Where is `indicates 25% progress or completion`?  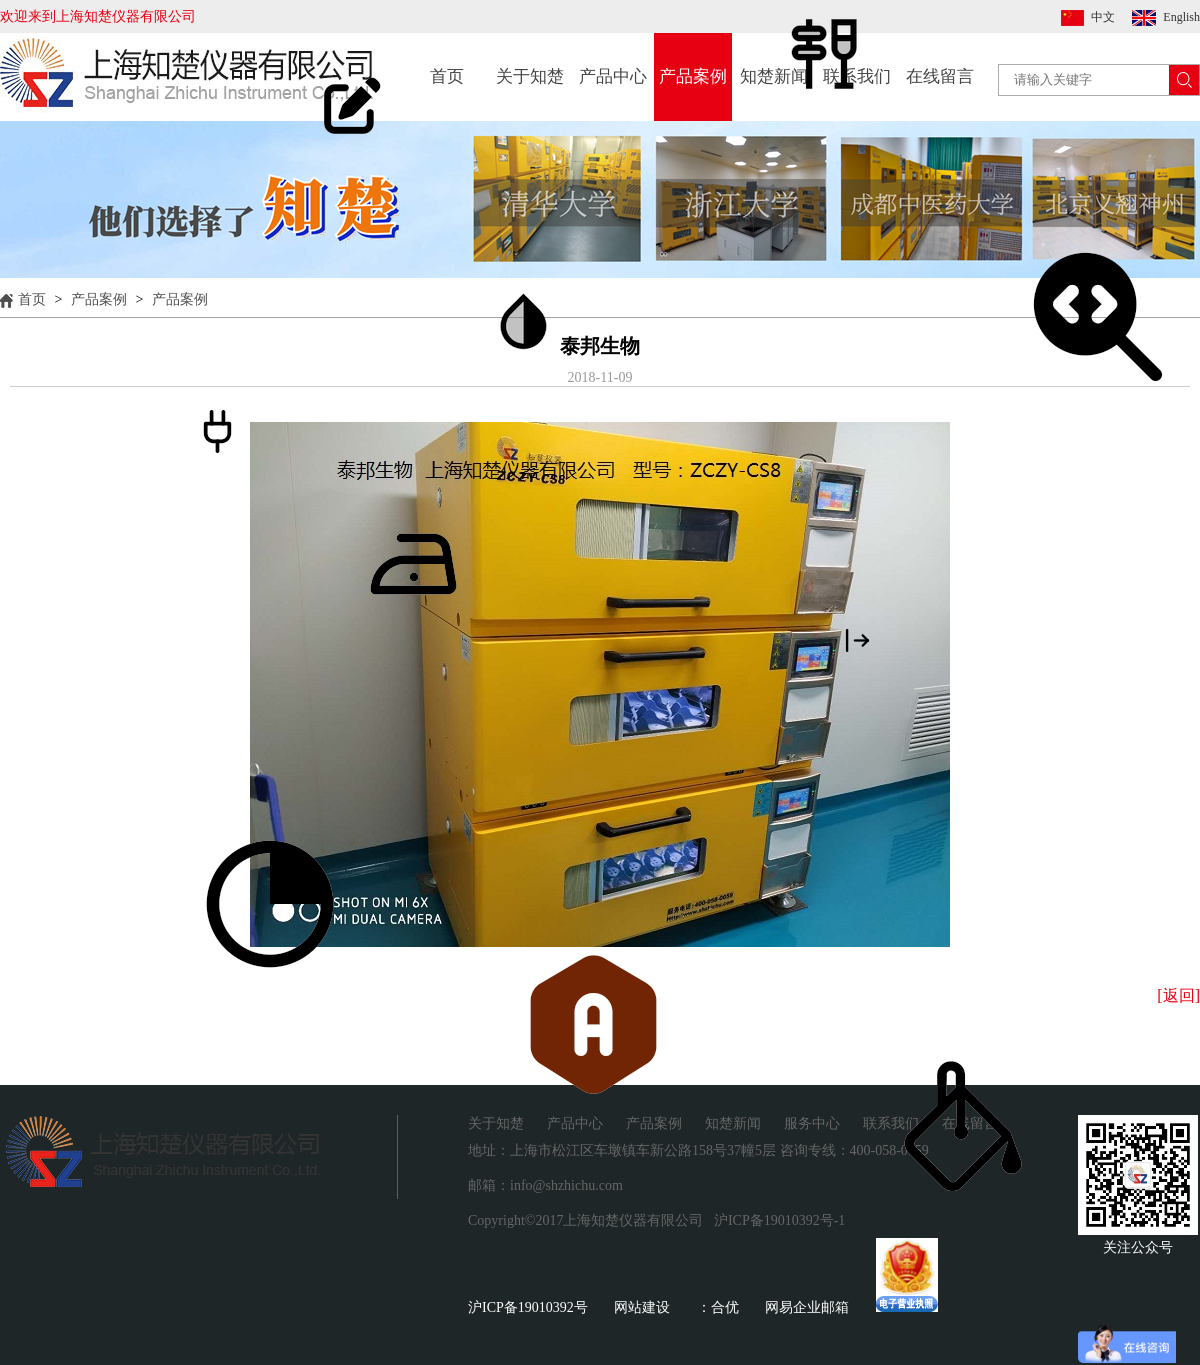
indicates 25% progress or completion is located at coordinates (270, 904).